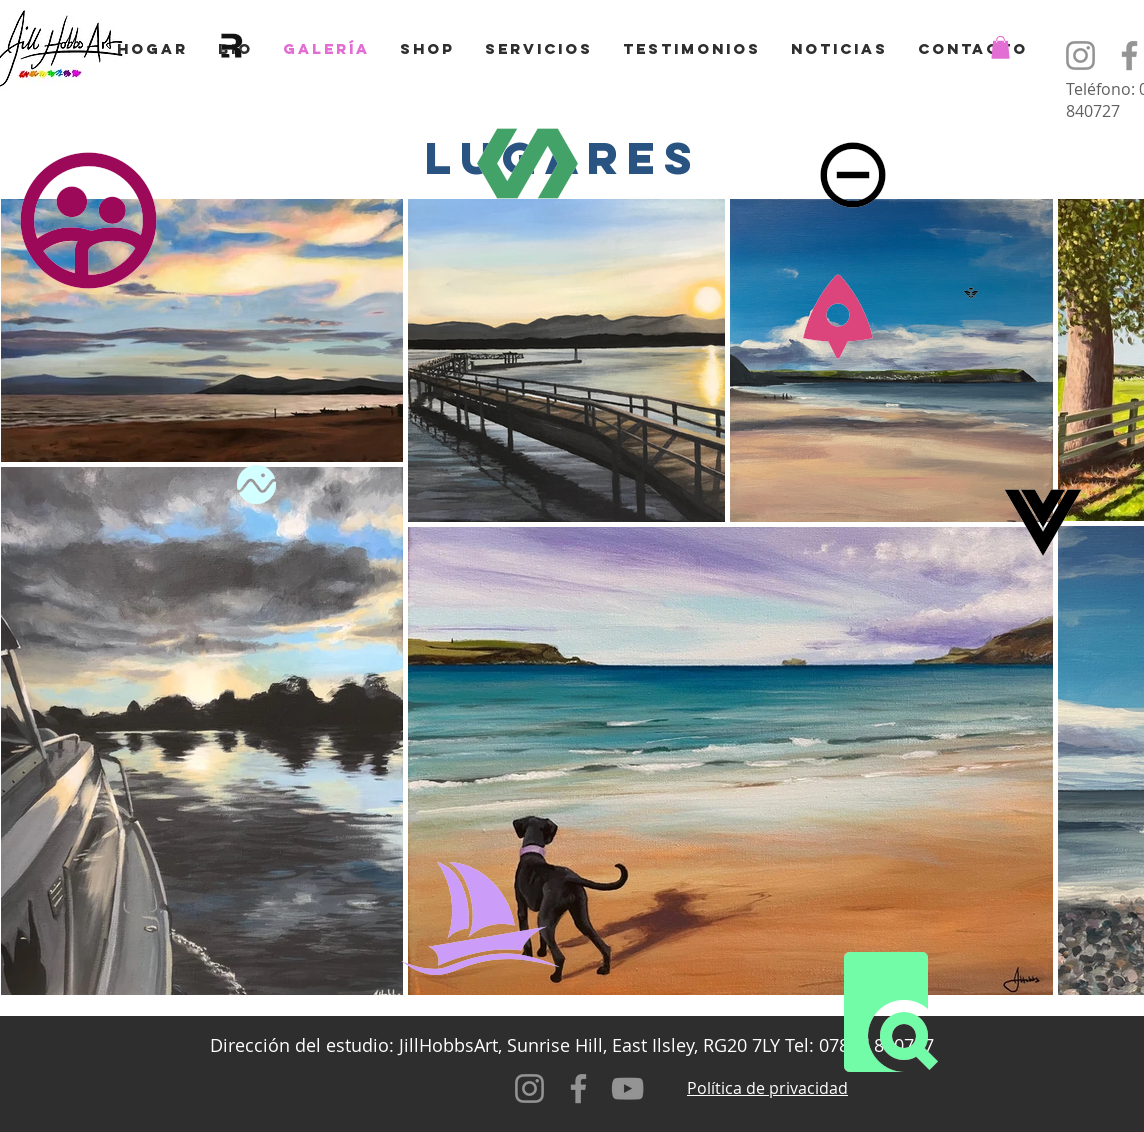  What do you see at coordinates (853, 175) in the screenshot?
I see `remove item from list or selection` at bounding box center [853, 175].